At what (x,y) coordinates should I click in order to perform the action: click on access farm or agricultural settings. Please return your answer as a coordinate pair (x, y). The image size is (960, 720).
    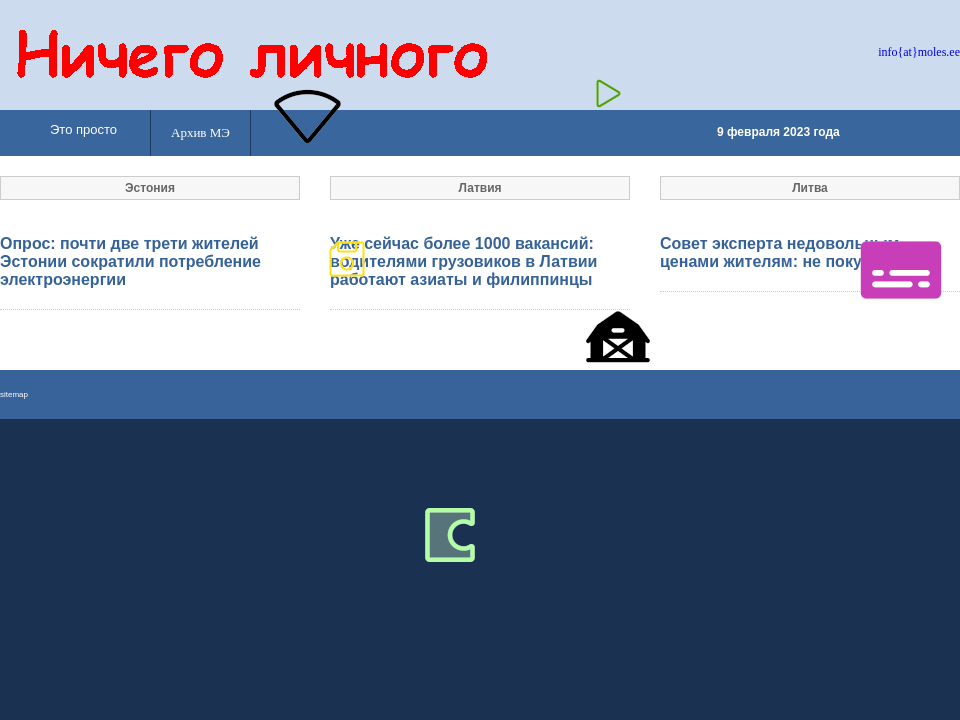
    Looking at the image, I should click on (618, 341).